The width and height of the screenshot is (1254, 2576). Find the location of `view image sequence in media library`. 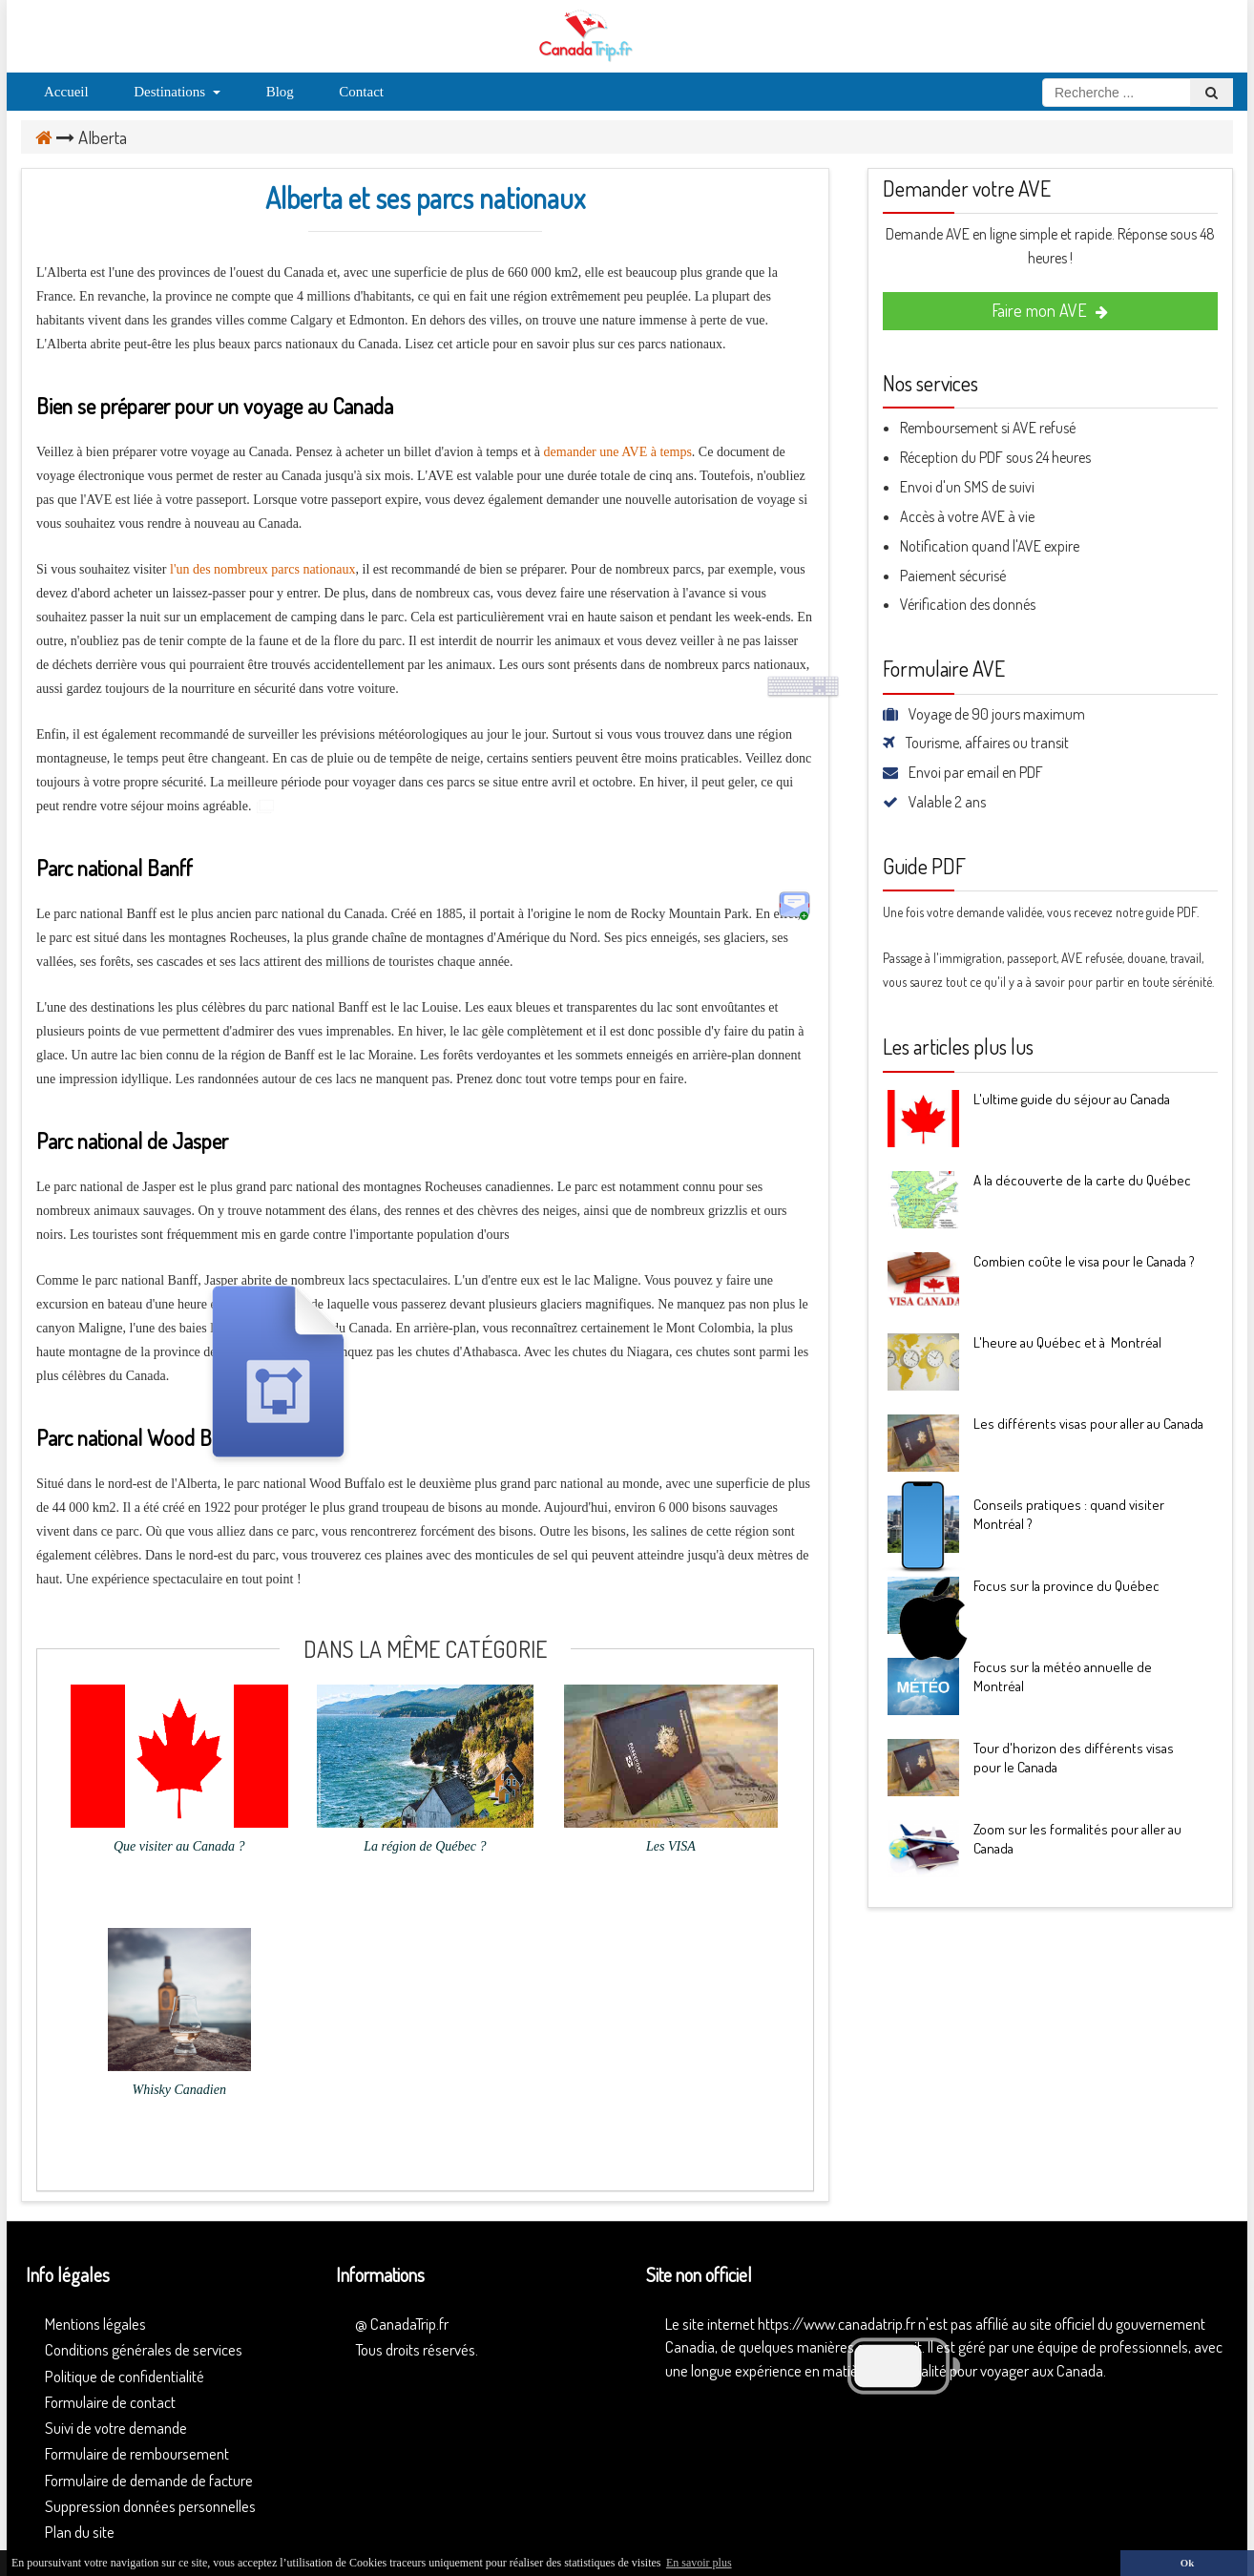

view image sequence in media library is located at coordinates (265, 806).